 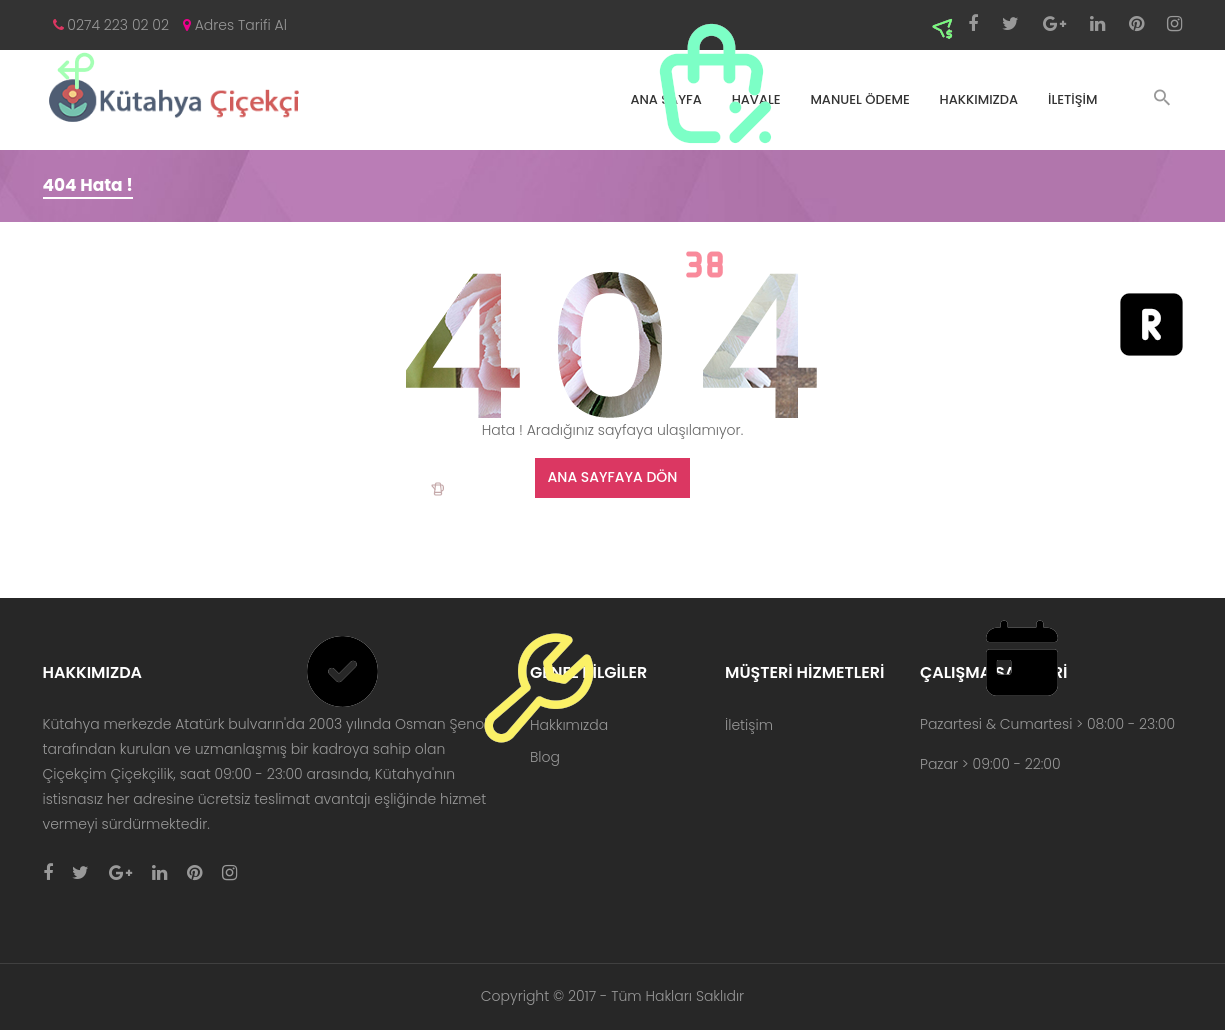 What do you see at coordinates (1151, 324) in the screenshot?
I see `indicates a rating or review section` at bounding box center [1151, 324].